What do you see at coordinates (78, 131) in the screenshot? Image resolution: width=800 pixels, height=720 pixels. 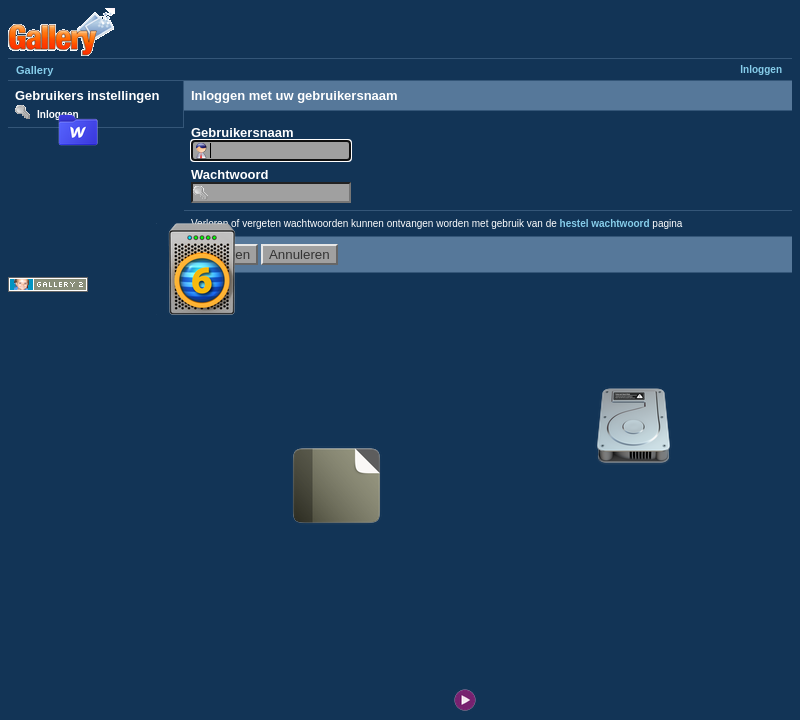 I see `folder containing Webflow project files` at bounding box center [78, 131].